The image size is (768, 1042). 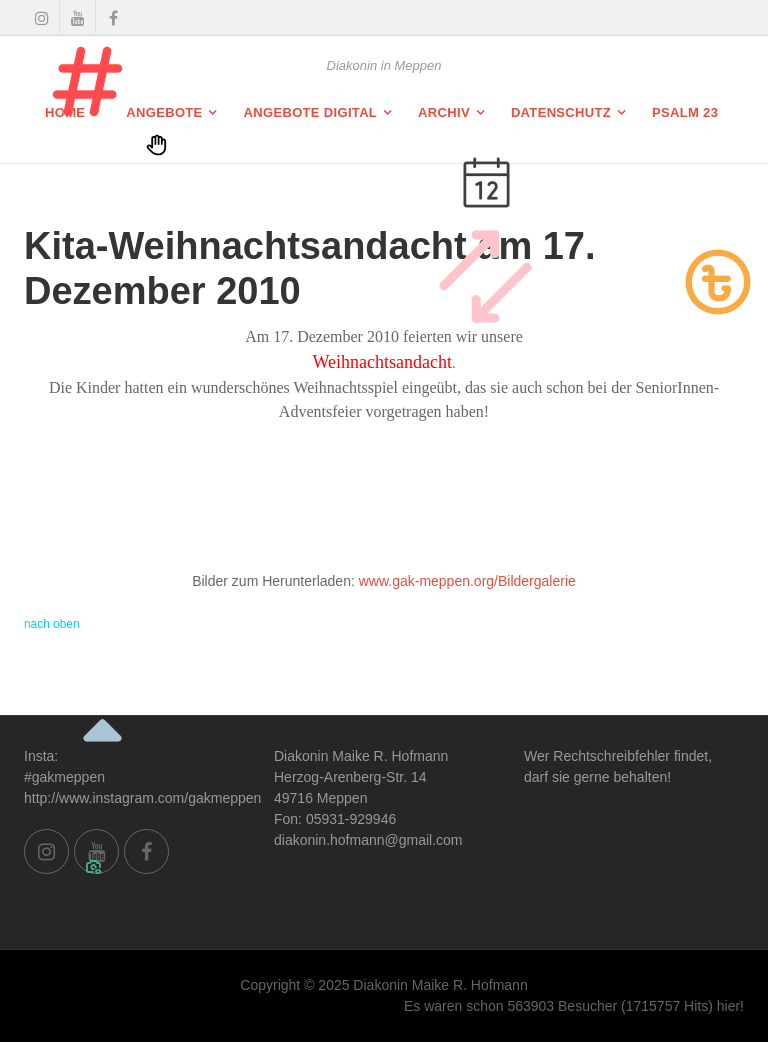 What do you see at coordinates (102, 744) in the screenshot?
I see `sort items in ascending order` at bounding box center [102, 744].